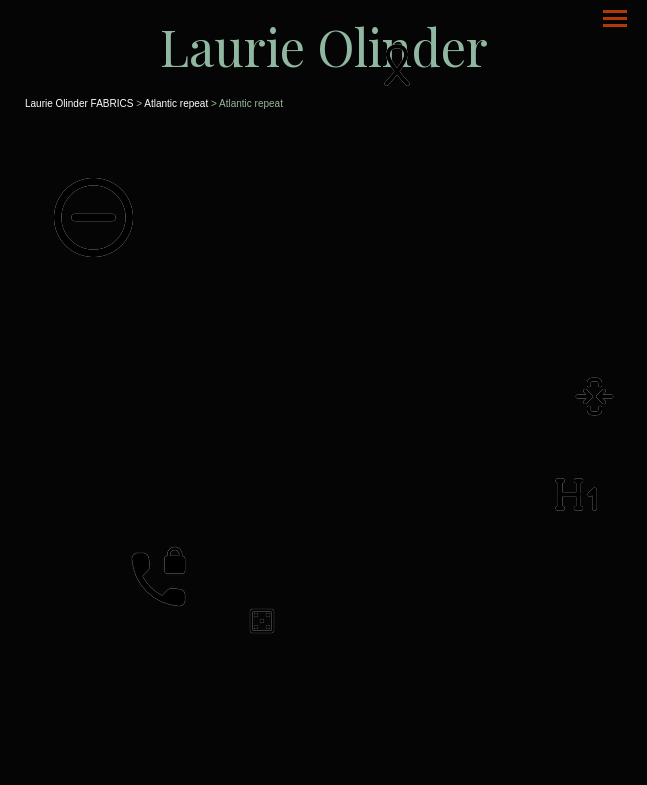 This screenshot has height=785, width=647. Describe the element at coordinates (578, 494) in the screenshot. I see `format text as heading level 1` at that location.